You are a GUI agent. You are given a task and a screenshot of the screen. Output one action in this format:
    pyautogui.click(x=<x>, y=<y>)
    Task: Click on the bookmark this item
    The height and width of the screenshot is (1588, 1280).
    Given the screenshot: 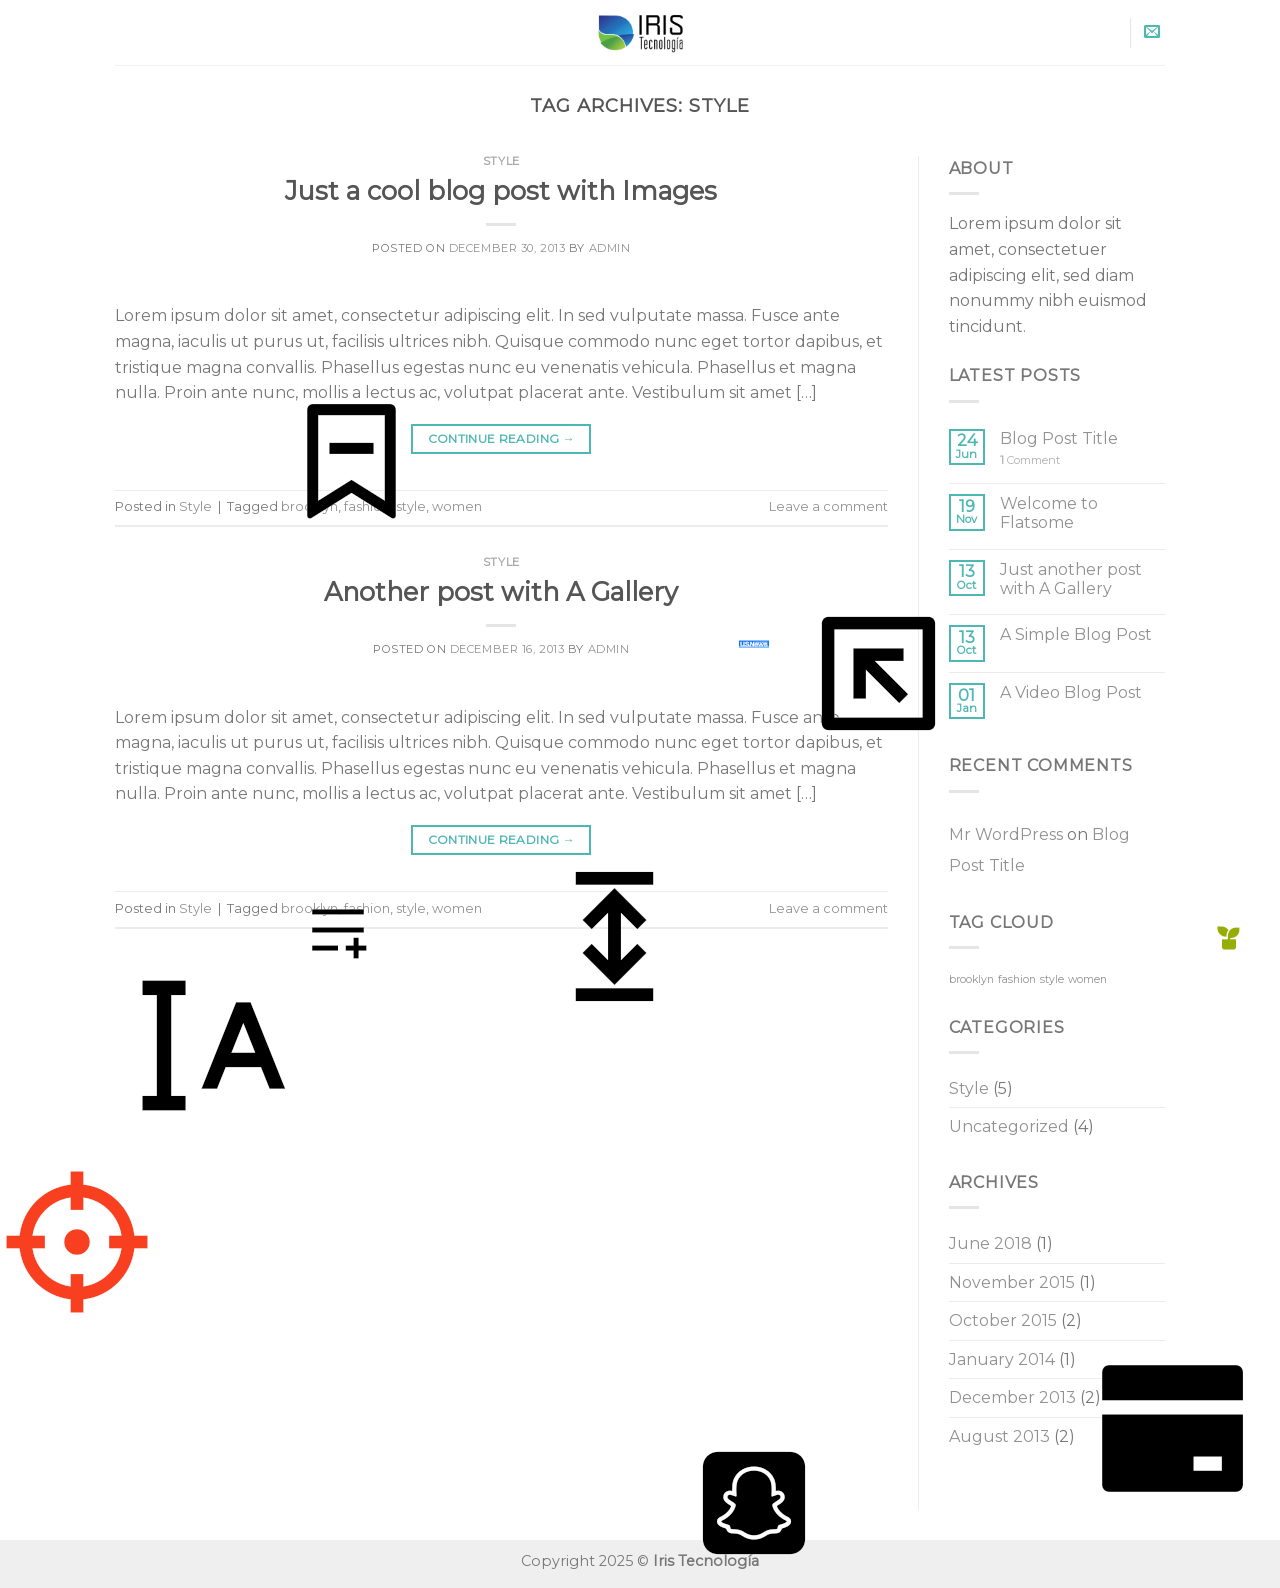 What is the action you would take?
    pyautogui.click(x=351, y=459)
    